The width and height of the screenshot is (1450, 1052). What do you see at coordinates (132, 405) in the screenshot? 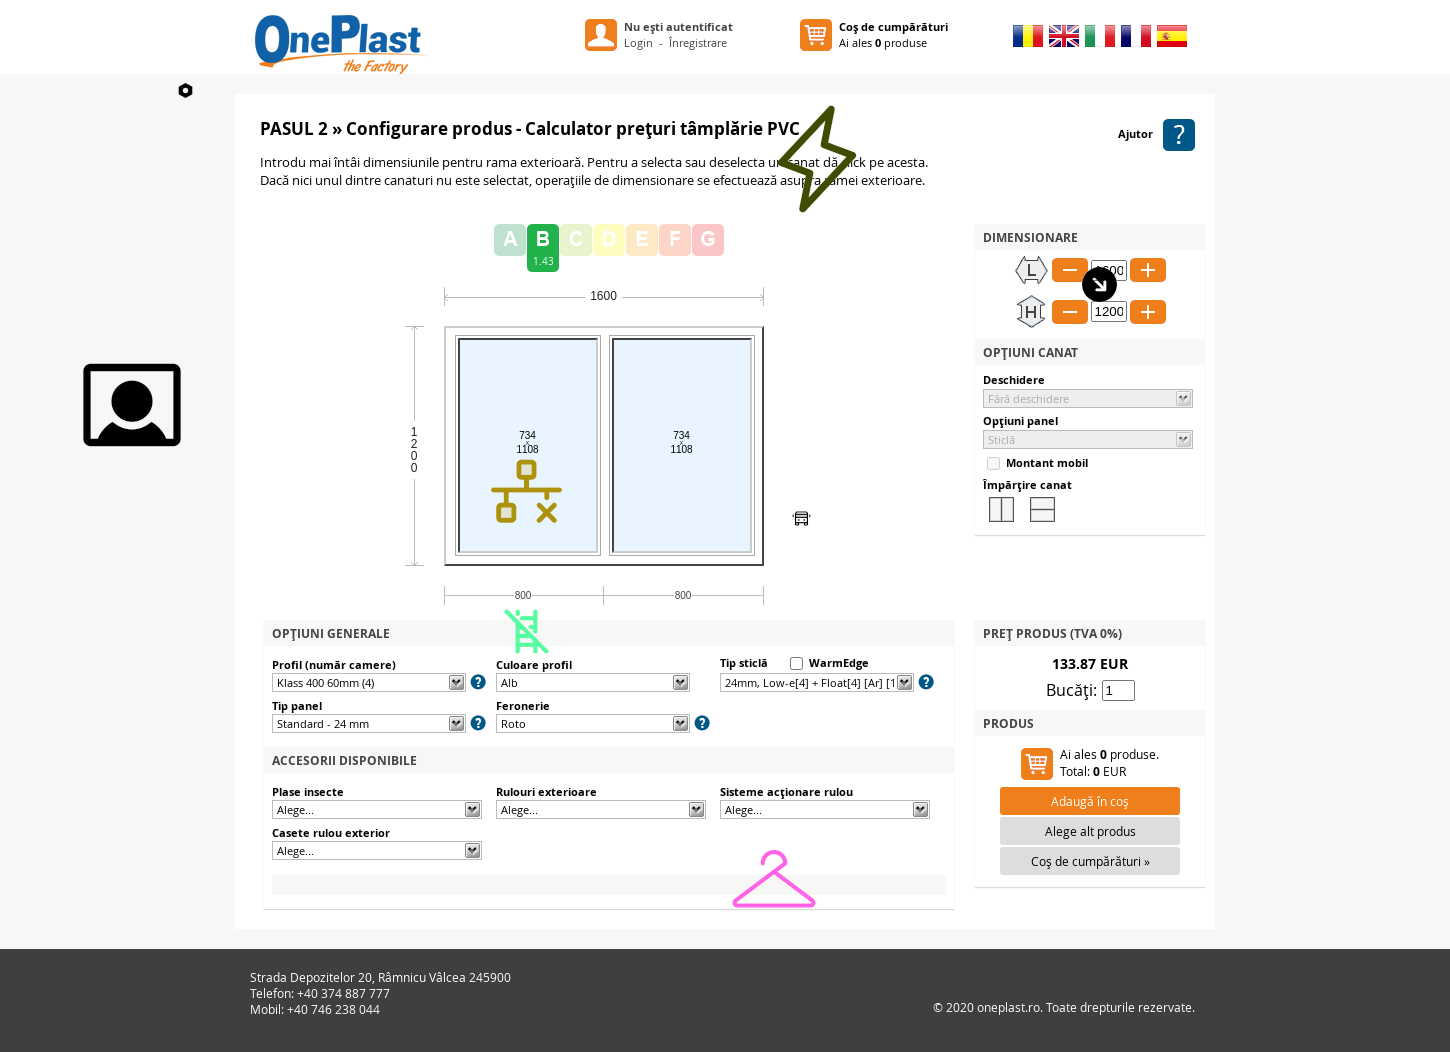
I see `view user profile` at bounding box center [132, 405].